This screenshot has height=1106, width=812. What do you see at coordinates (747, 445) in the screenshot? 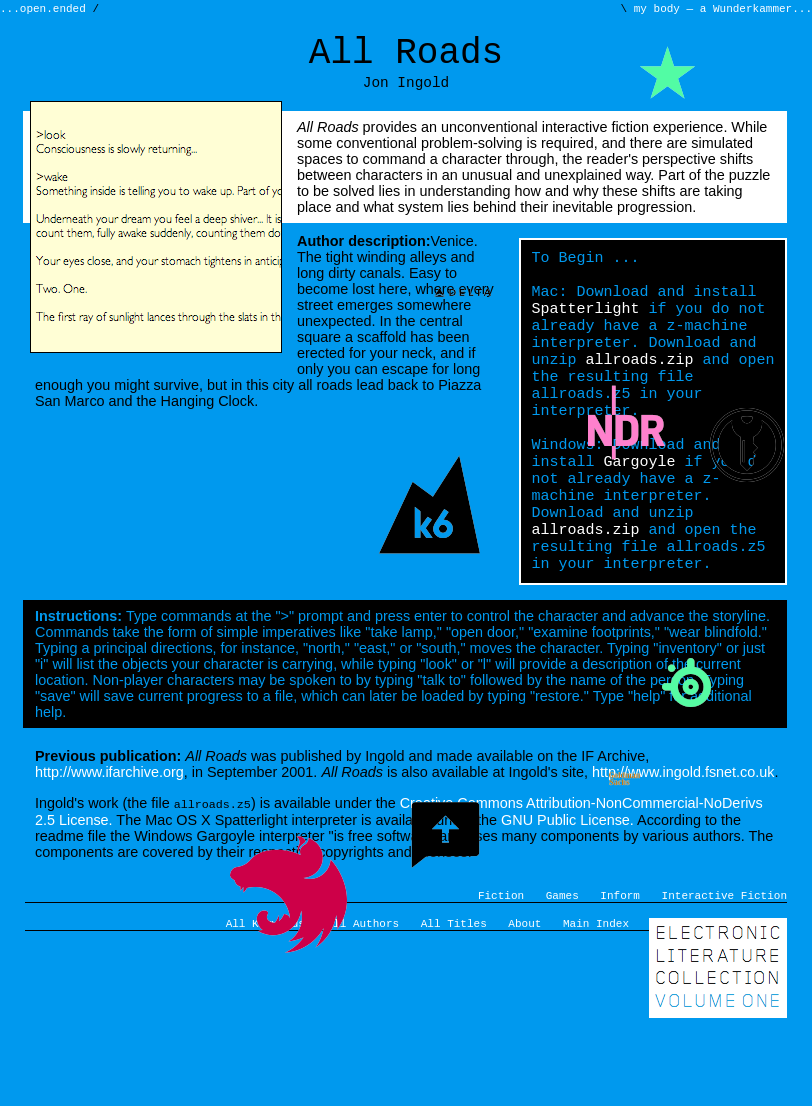
I see `open keepassxc password manager` at bounding box center [747, 445].